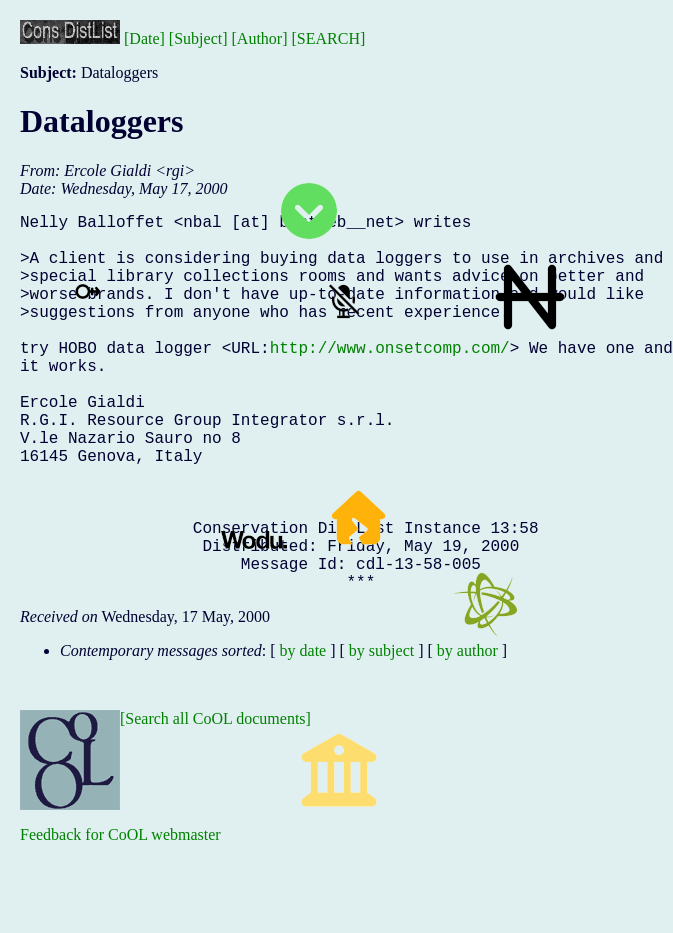 This screenshot has width=673, height=933. Describe the element at coordinates (358, 517) in the screenshot. I see `report property damage` at that location.